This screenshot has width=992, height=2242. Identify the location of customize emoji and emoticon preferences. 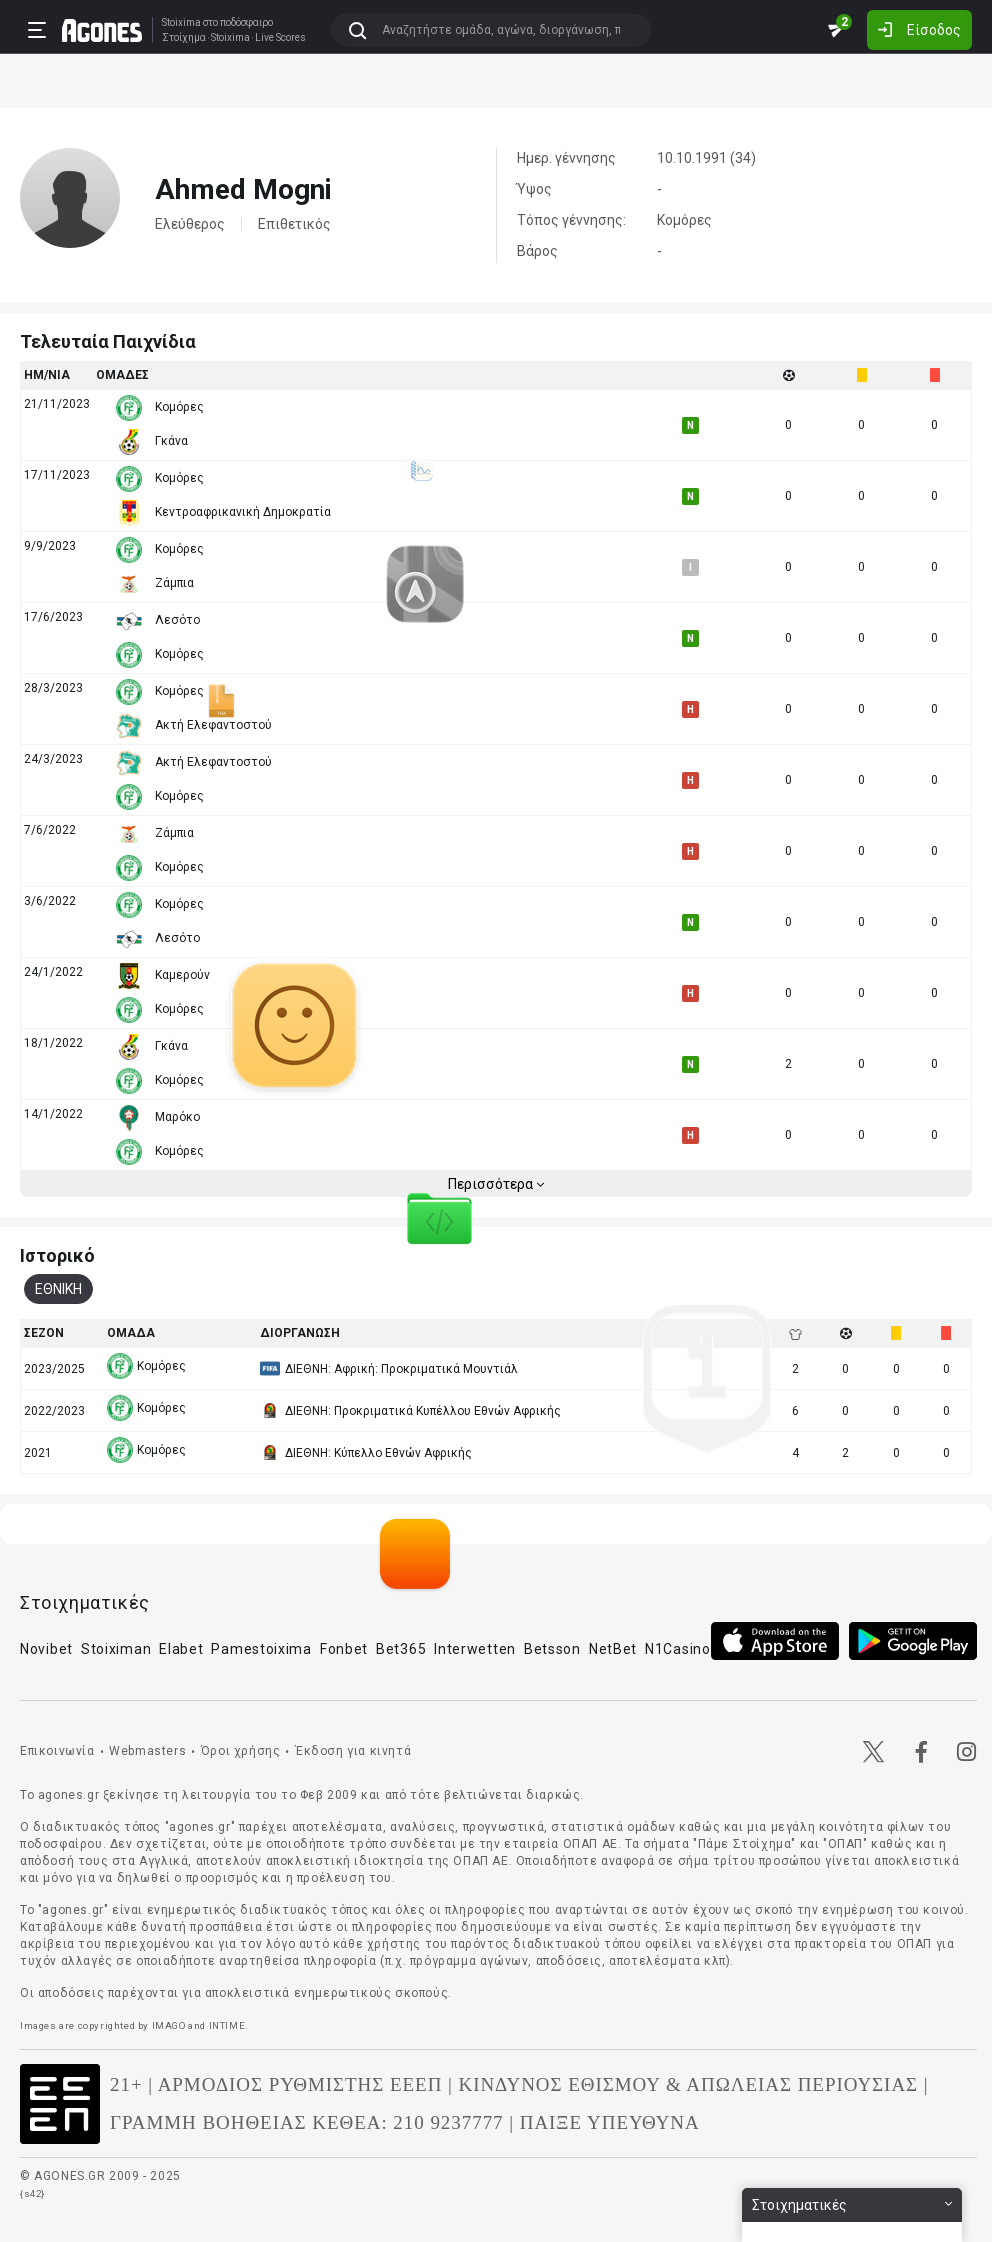
(294, 1027).